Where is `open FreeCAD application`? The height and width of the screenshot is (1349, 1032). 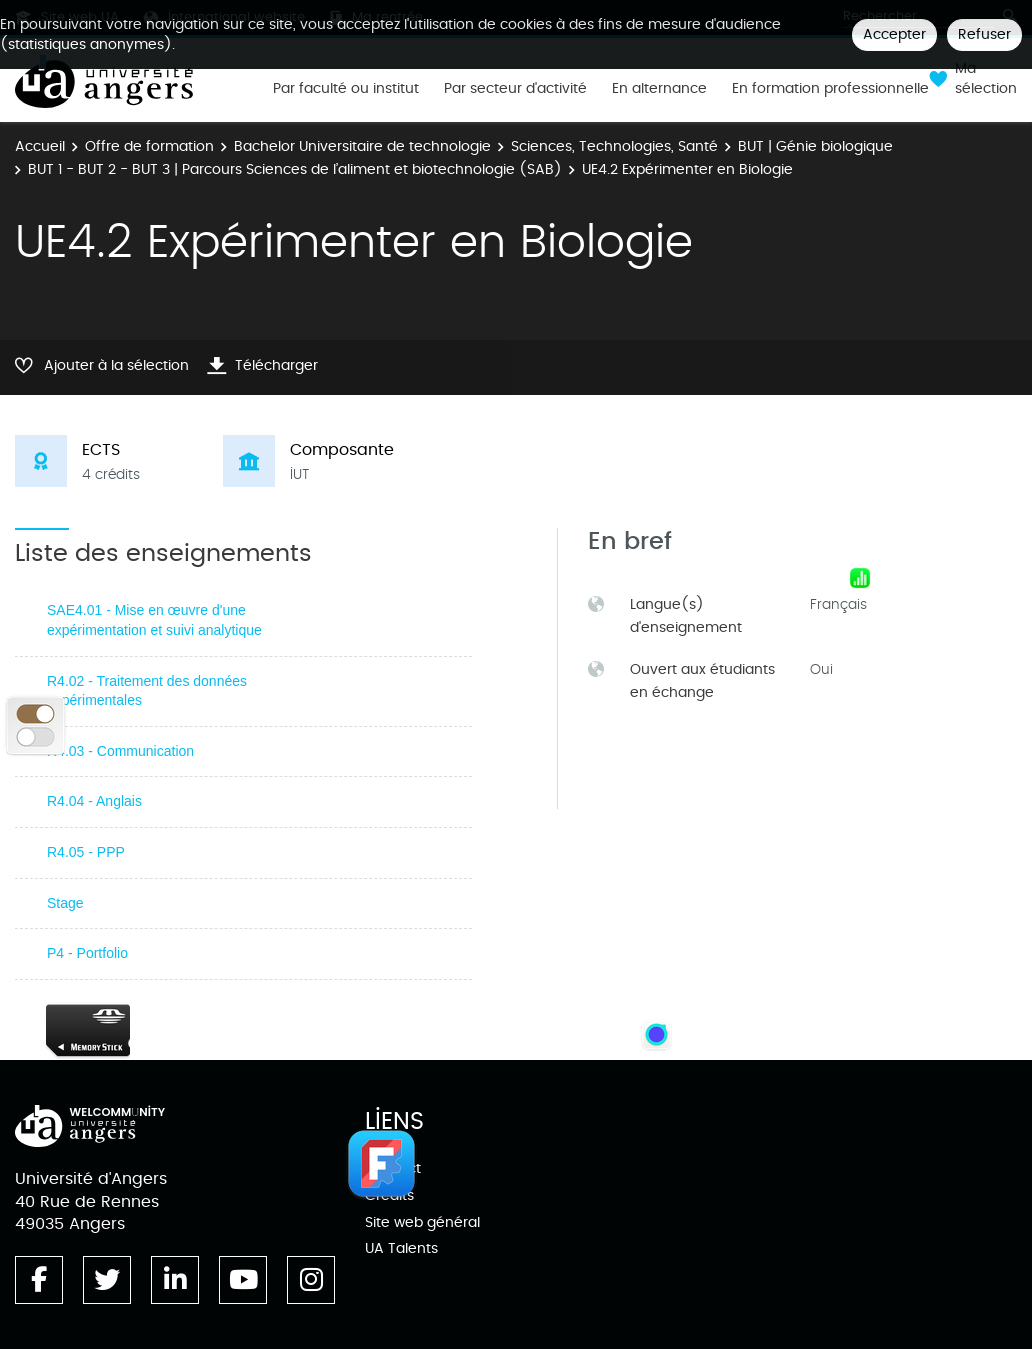
open FreeCAD application is located at coordinates (381, 1163).